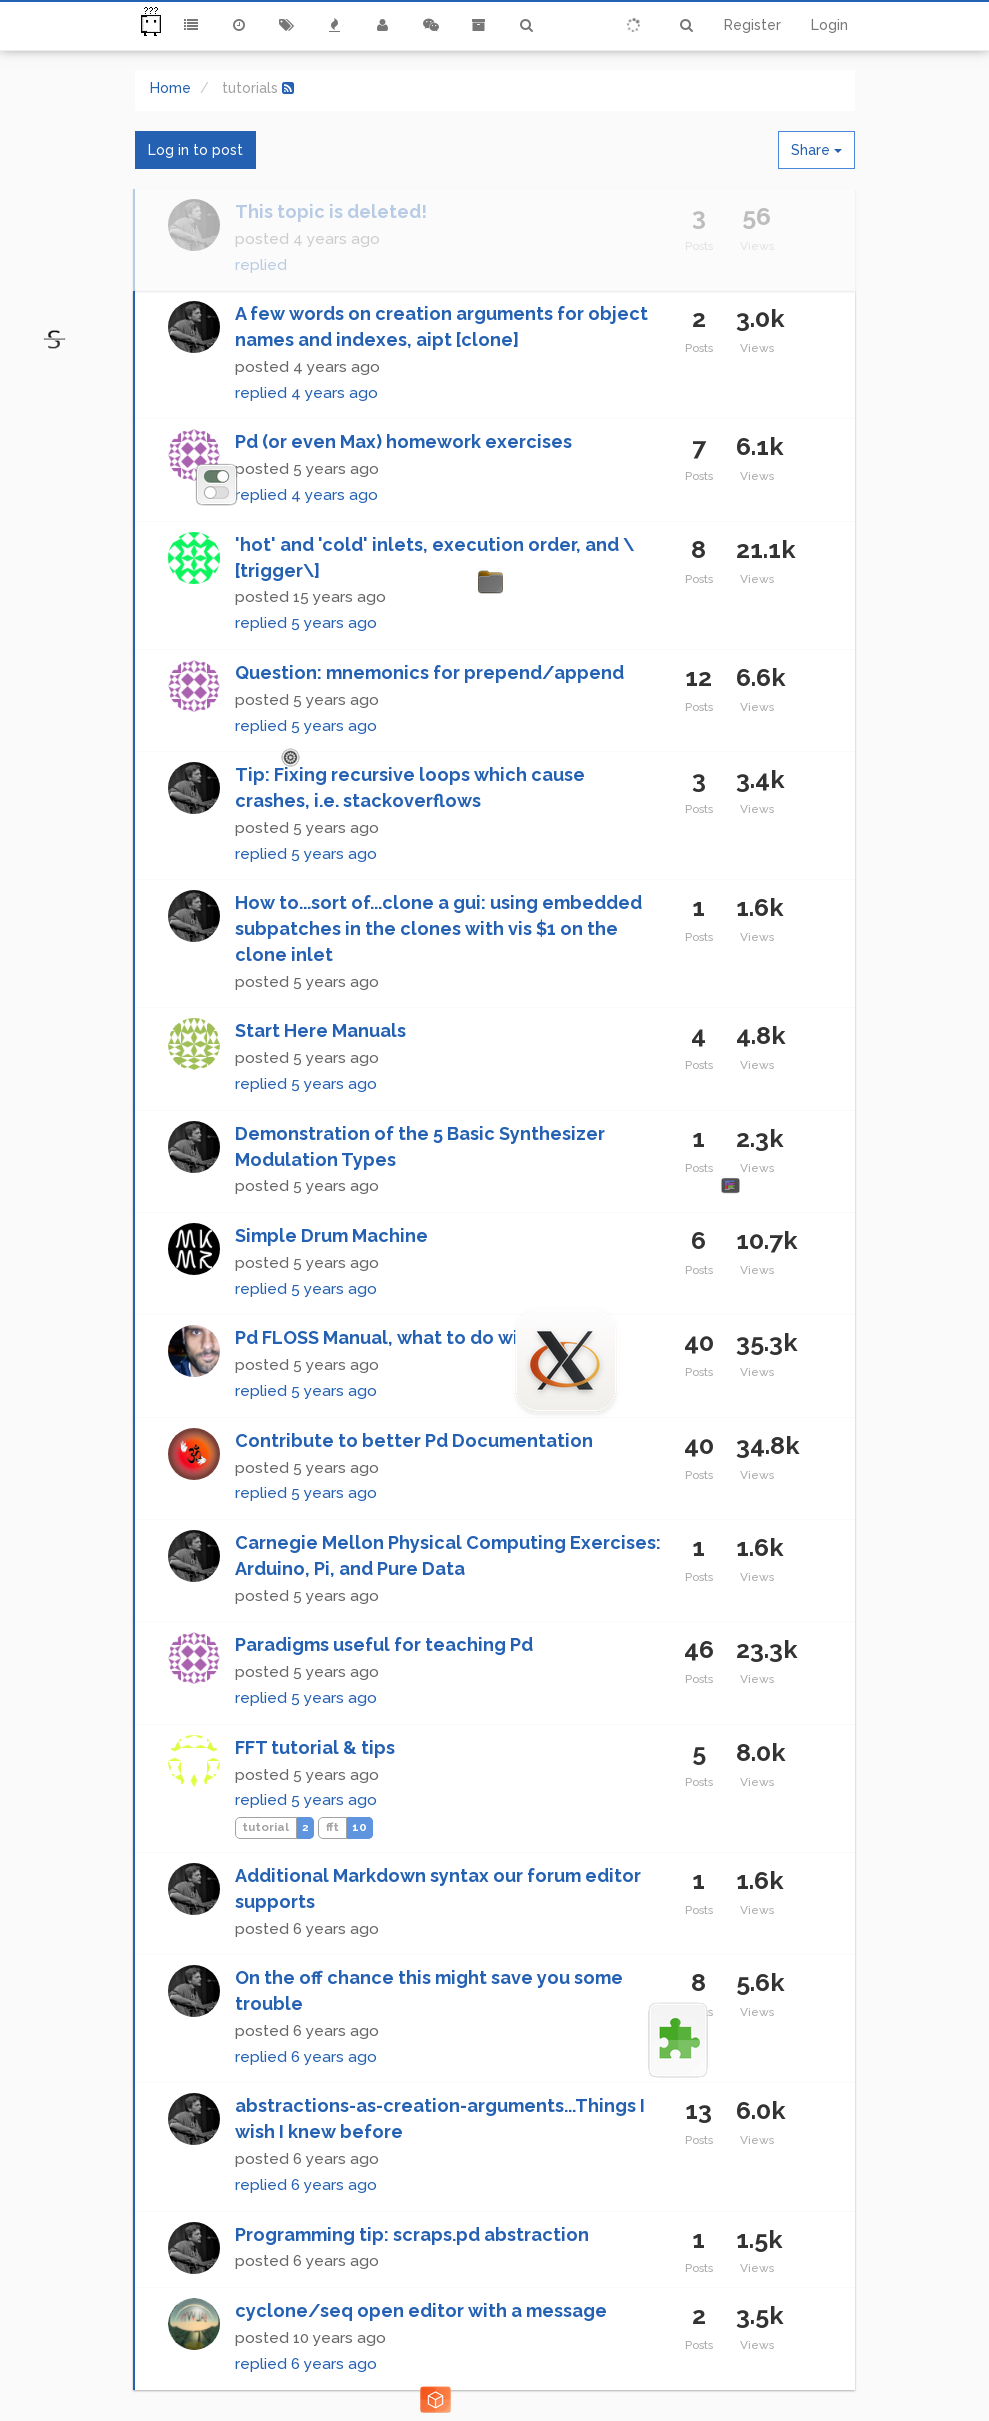  Describe the element at coordinates (490, 581) in the screenshot. I see `open a folder to view its contents` at that location.